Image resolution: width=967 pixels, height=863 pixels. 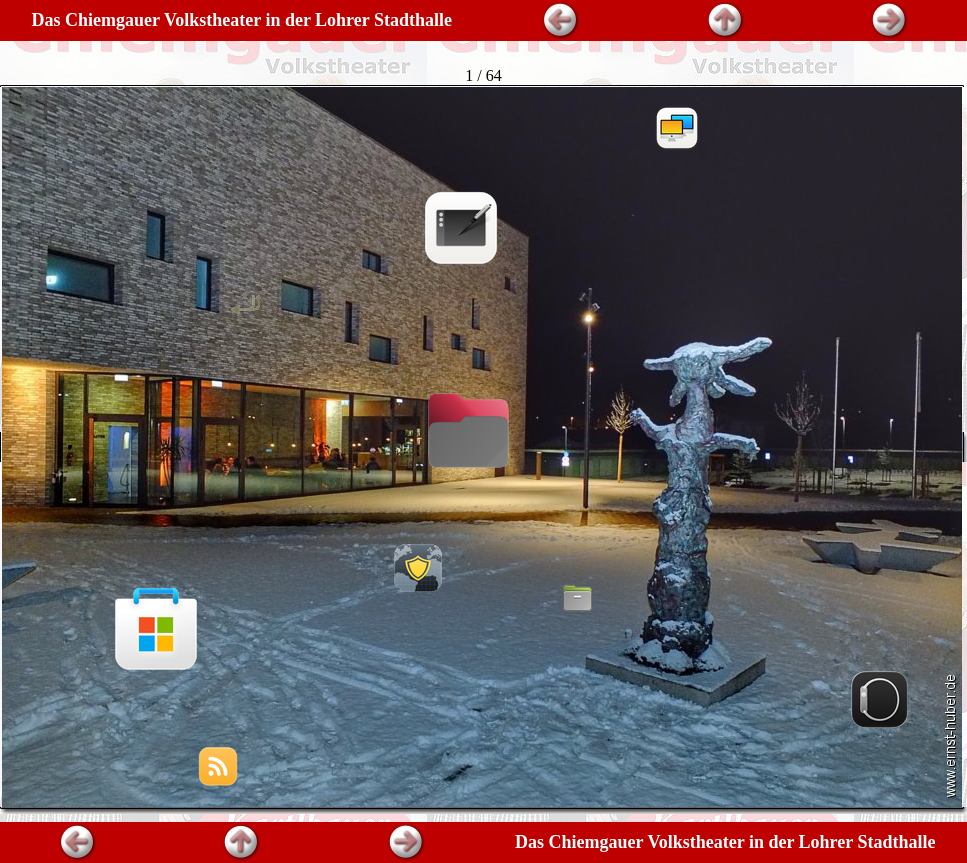 What do you see at coordinates (468, 430) in the screenshot?
I see `an open folder in the file system` at bounding box center [468, 430].